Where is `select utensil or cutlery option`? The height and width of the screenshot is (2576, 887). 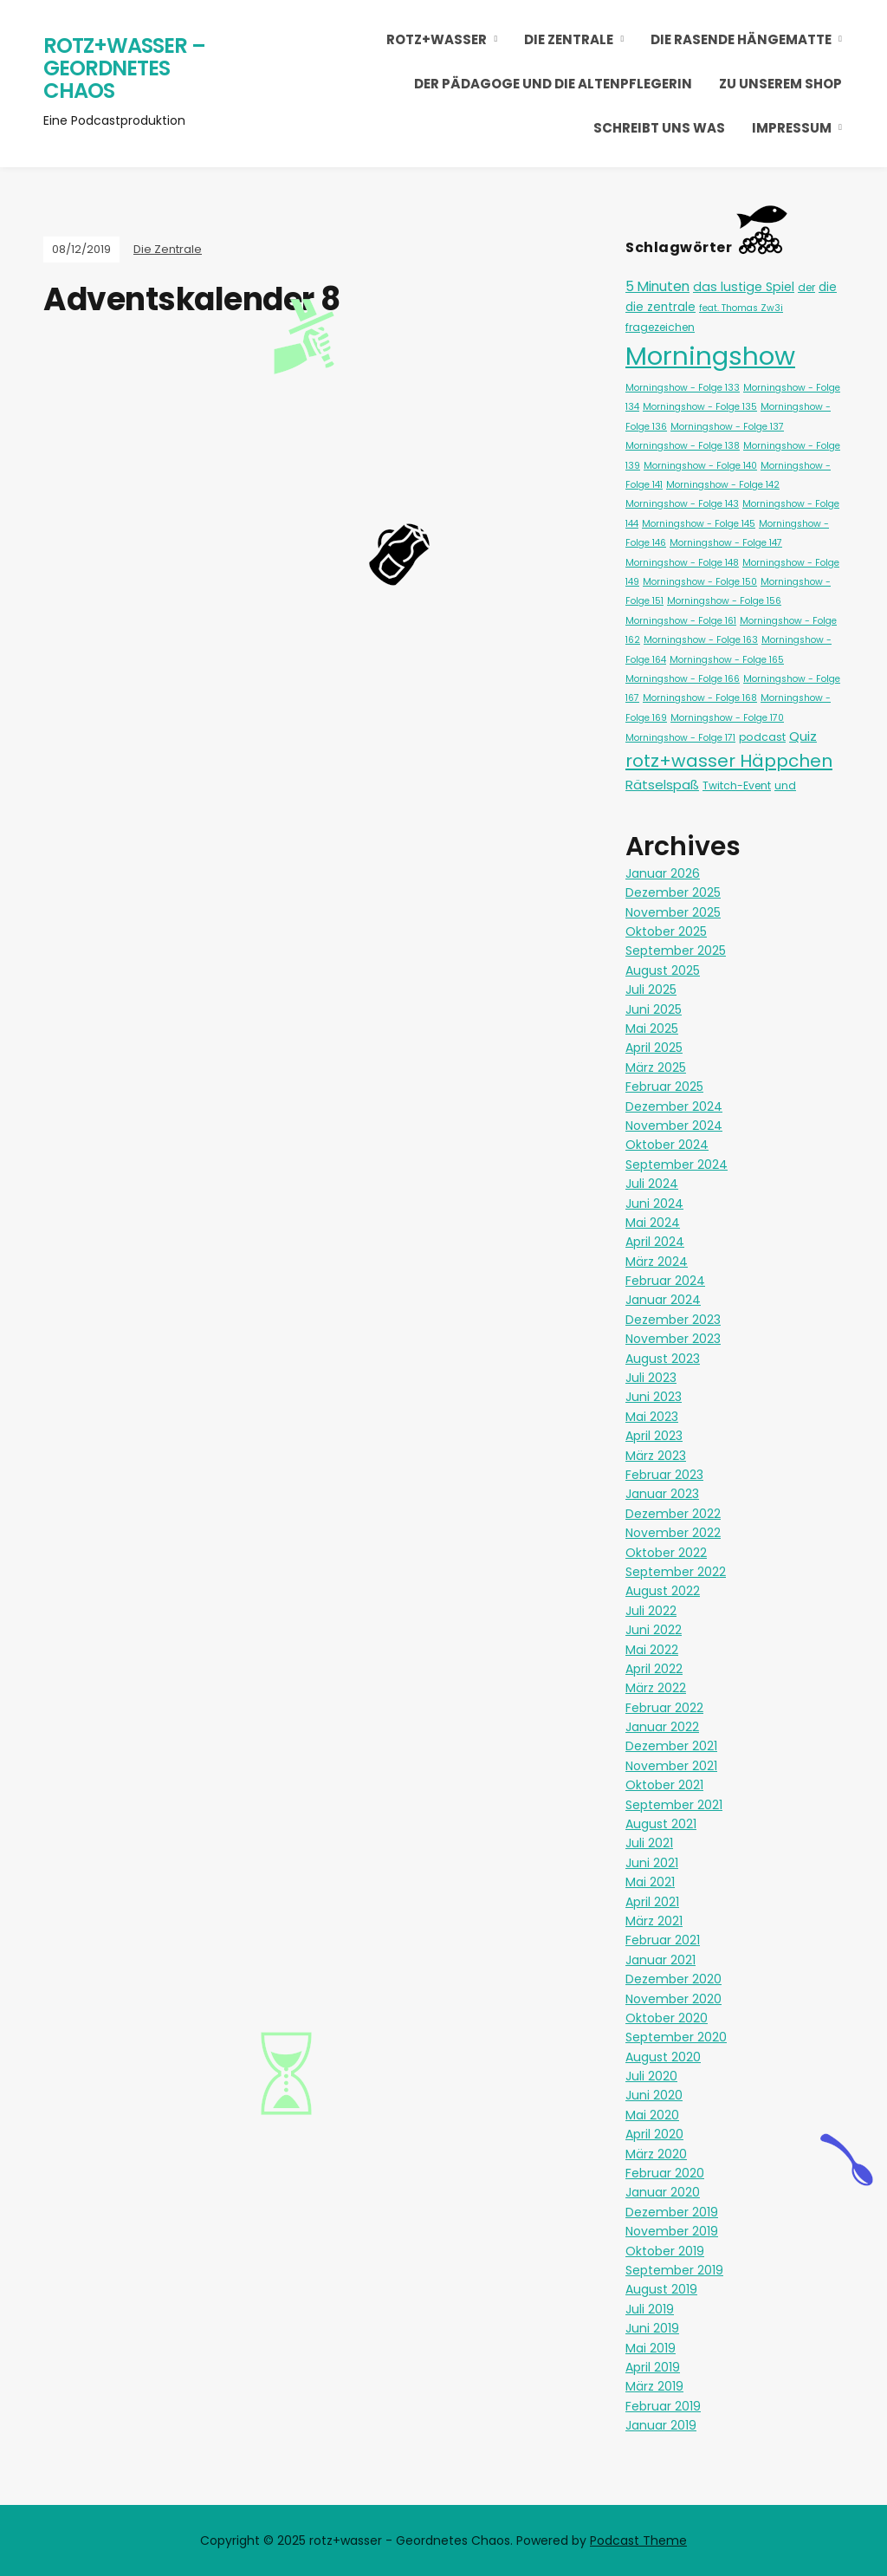 select utensil or cutlery option is located at coordinates (846, 2159).